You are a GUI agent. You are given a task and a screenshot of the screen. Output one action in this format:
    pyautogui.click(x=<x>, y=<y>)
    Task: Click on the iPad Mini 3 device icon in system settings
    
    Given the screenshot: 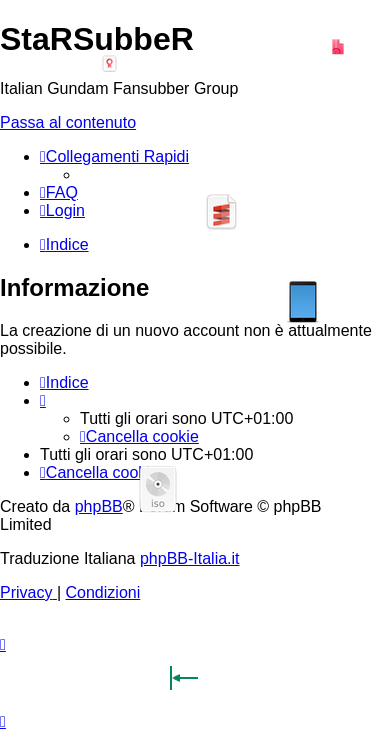 What is the action you would take?
    pyautogui.click(x=303, y=298)
    